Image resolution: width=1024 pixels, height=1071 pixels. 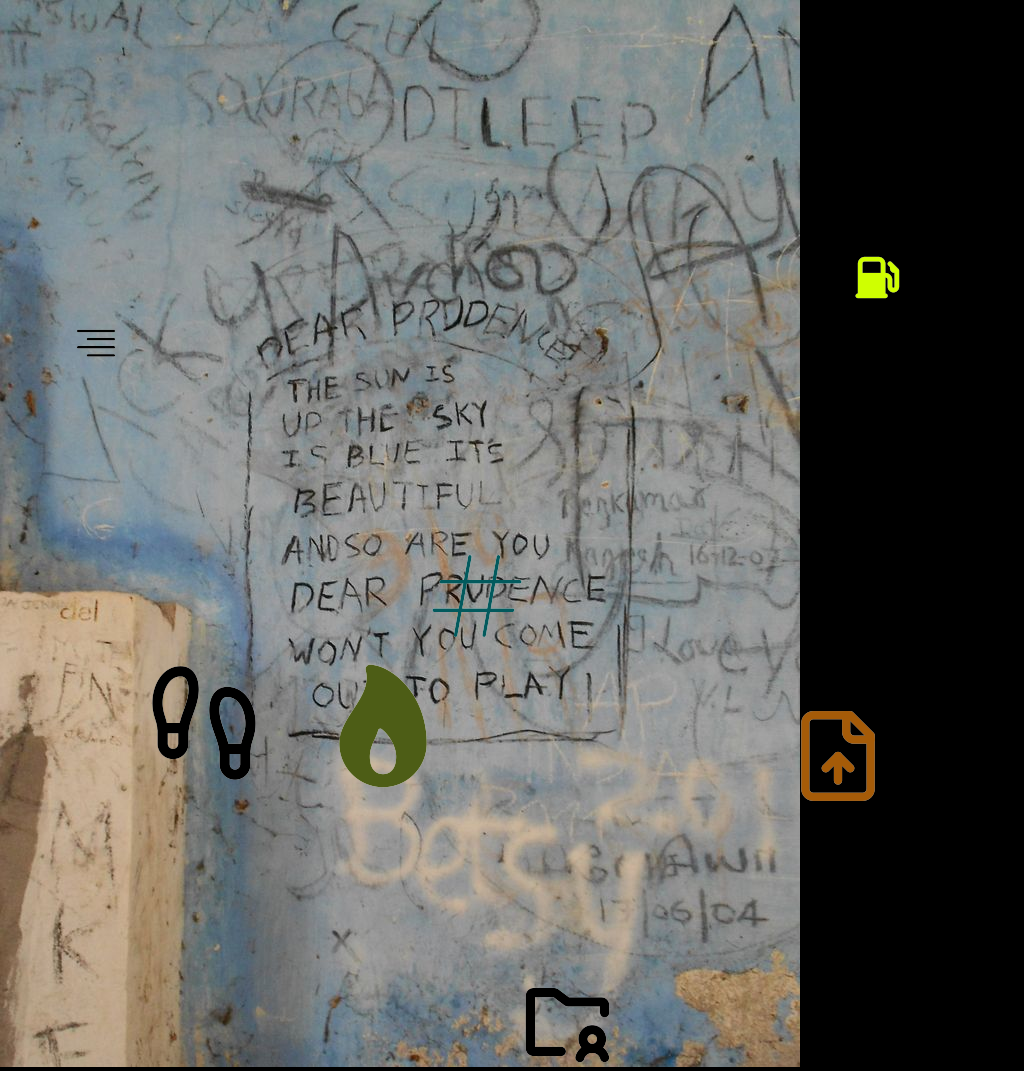 What do you see at coordinates (204, 723) in the screenshot?
I see `view step count or walking activity` at bounding box center [204, 723].